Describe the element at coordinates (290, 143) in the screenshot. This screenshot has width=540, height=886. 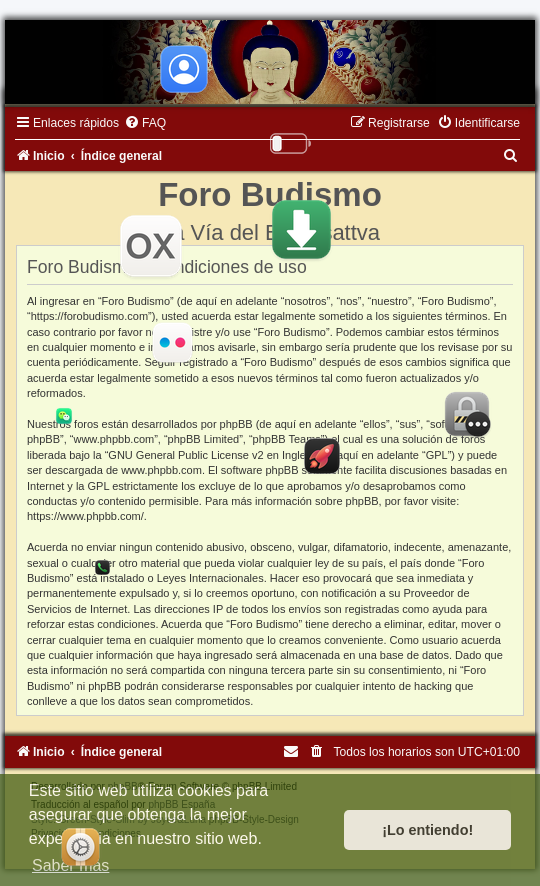
I see `indicates battery is at 20% charge` at that location.